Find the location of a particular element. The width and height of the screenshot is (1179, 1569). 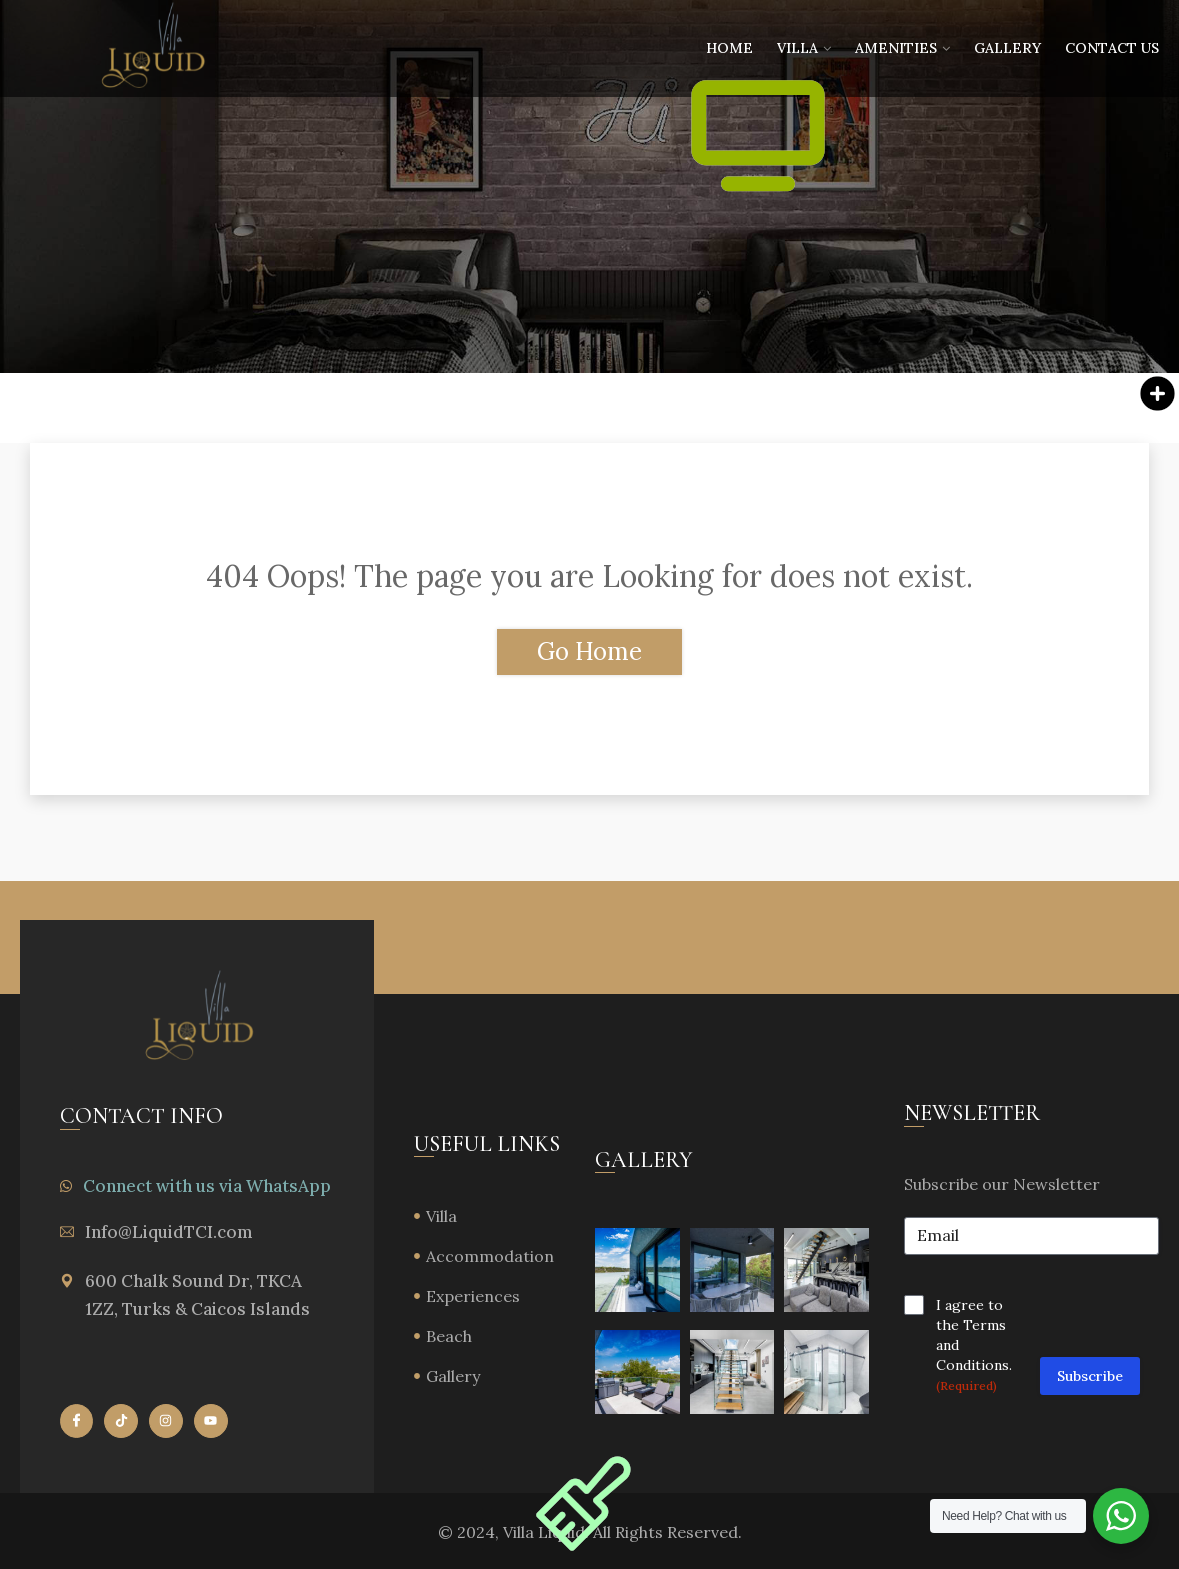

access painting or drawing tools is located at coordinates (585, 1502).